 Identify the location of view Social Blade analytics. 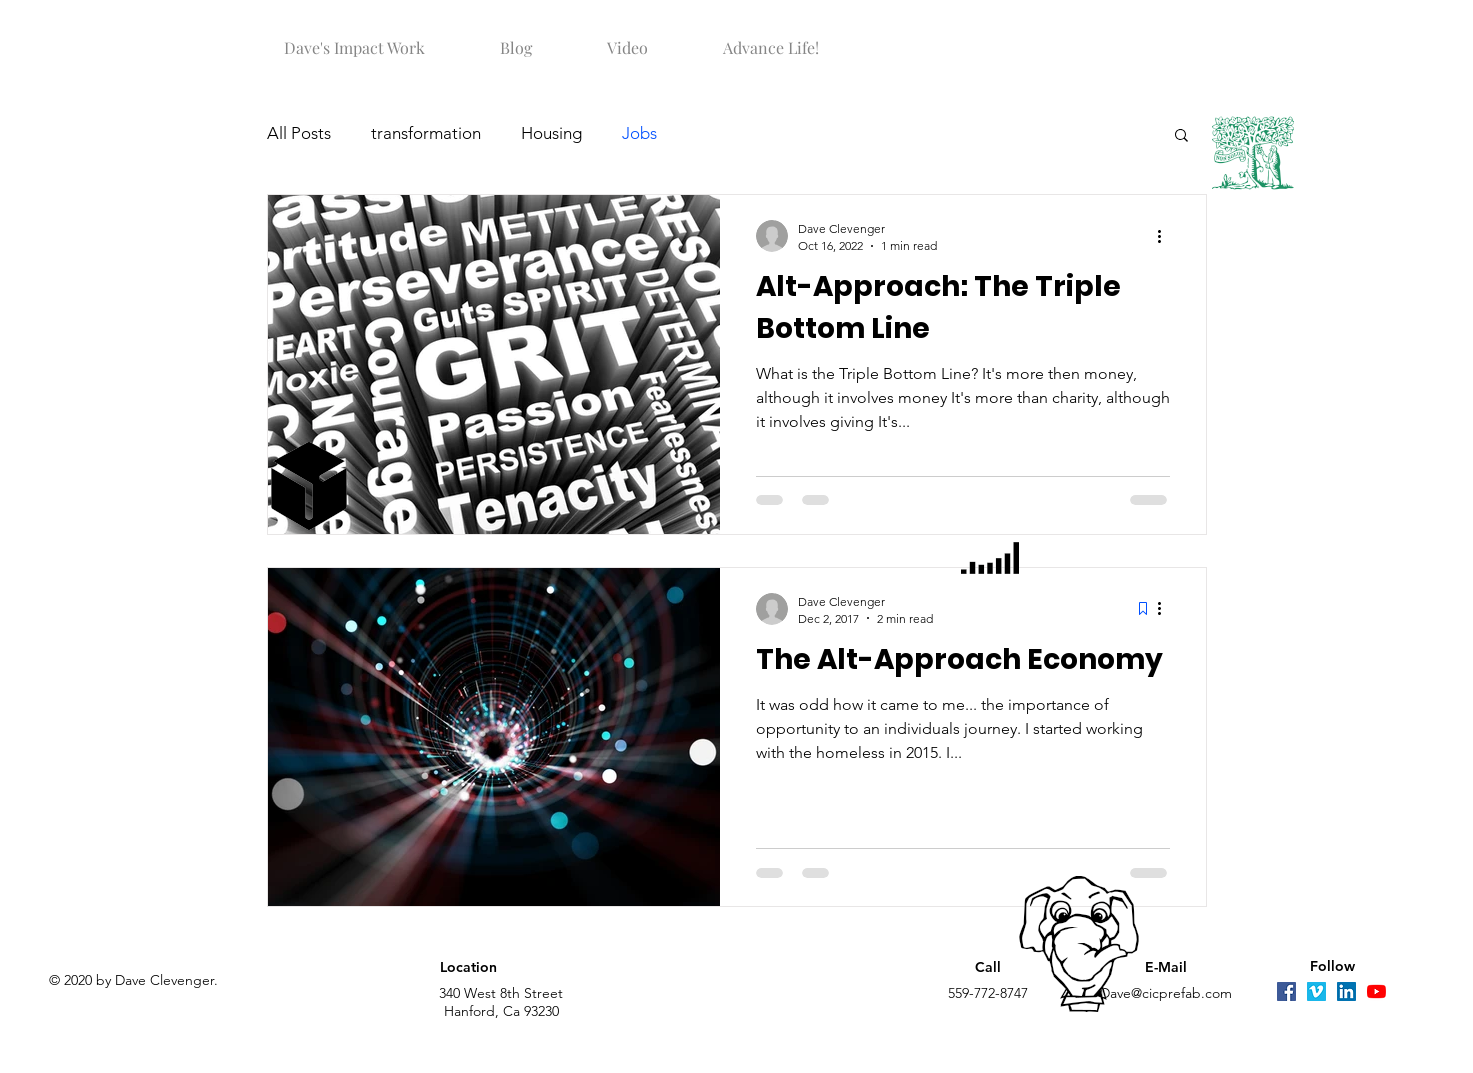
(990, 558).